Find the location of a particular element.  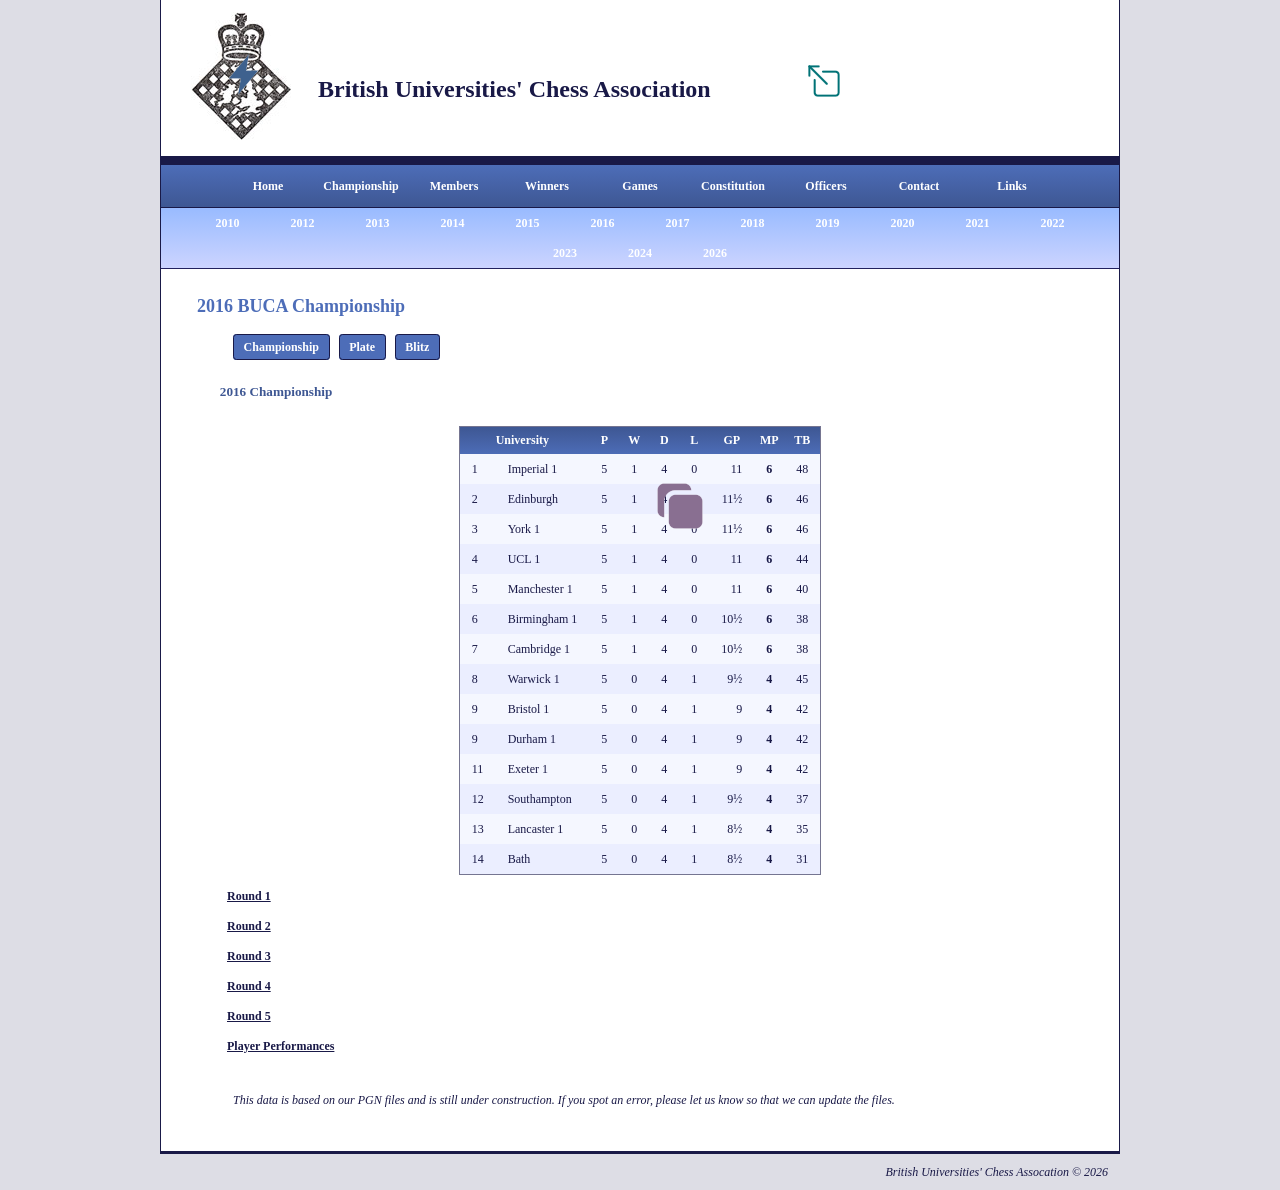

toggle camera flash on or off is located at coordinates (243, 74).